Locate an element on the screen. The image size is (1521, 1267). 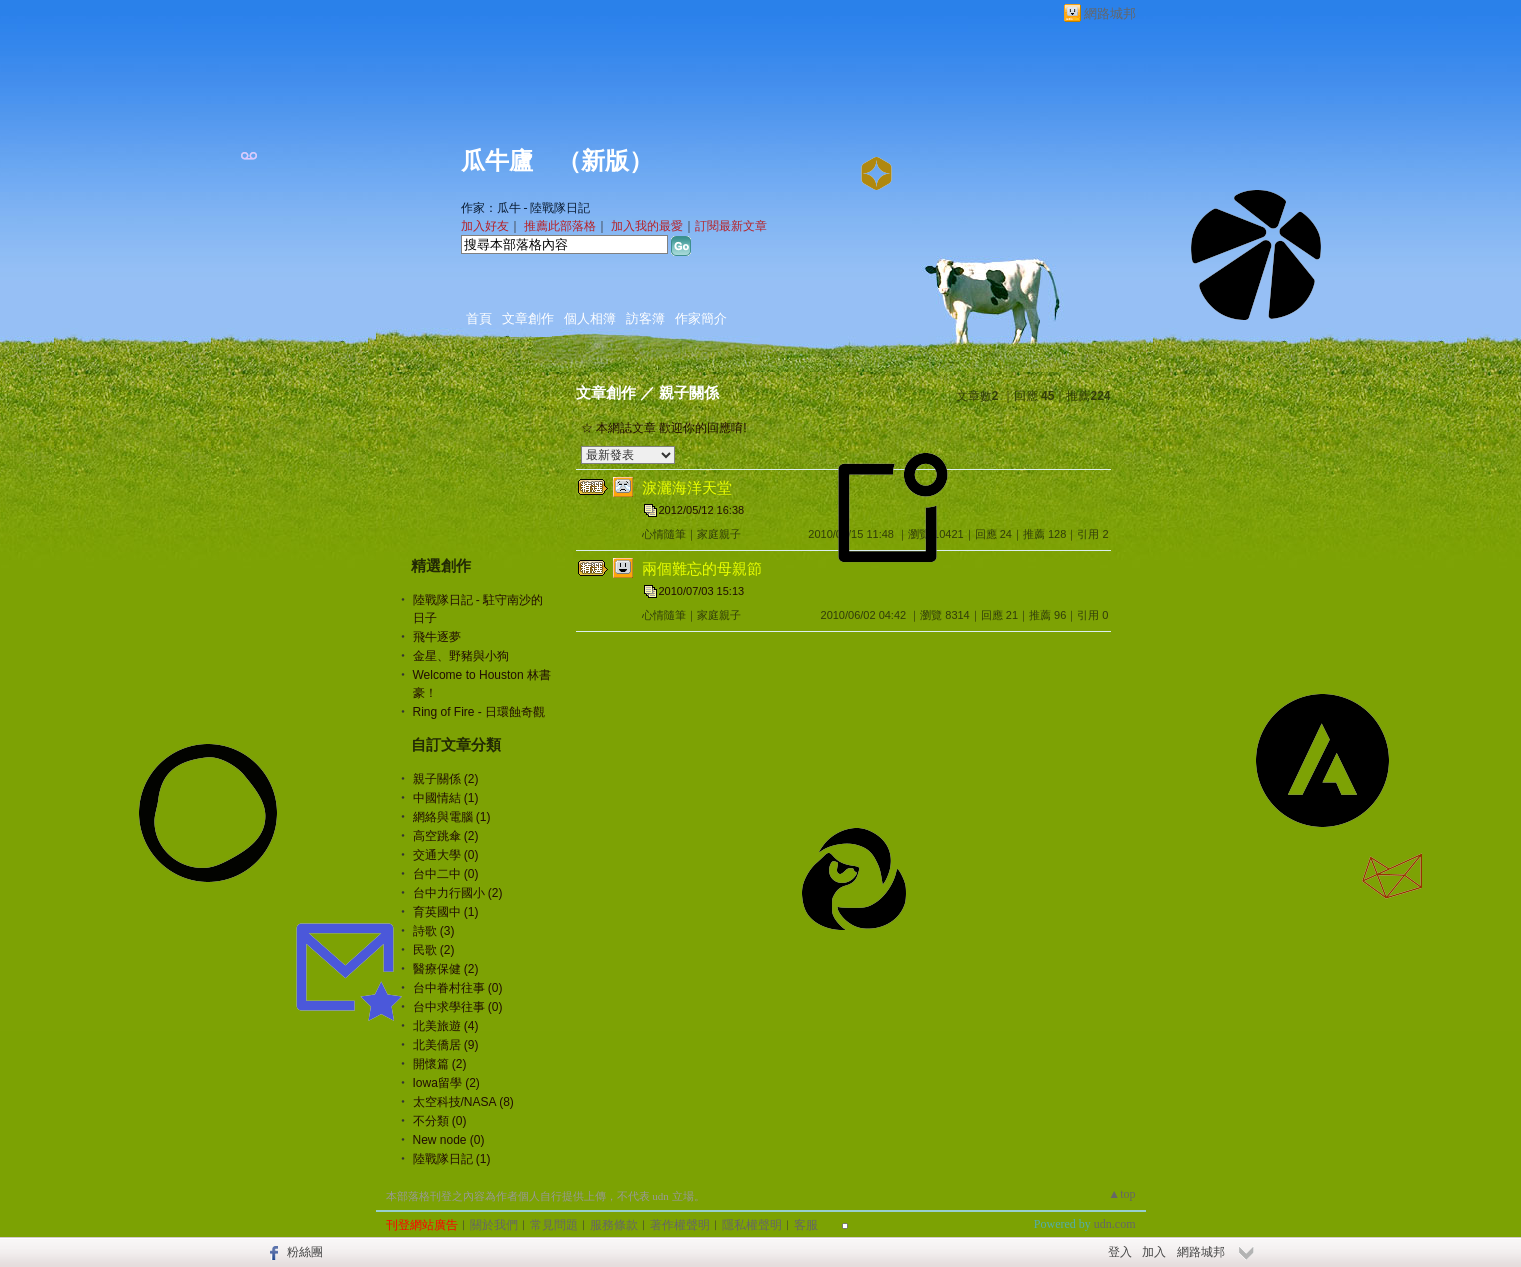
access voicemail messages is located at coordinates (249, 156).